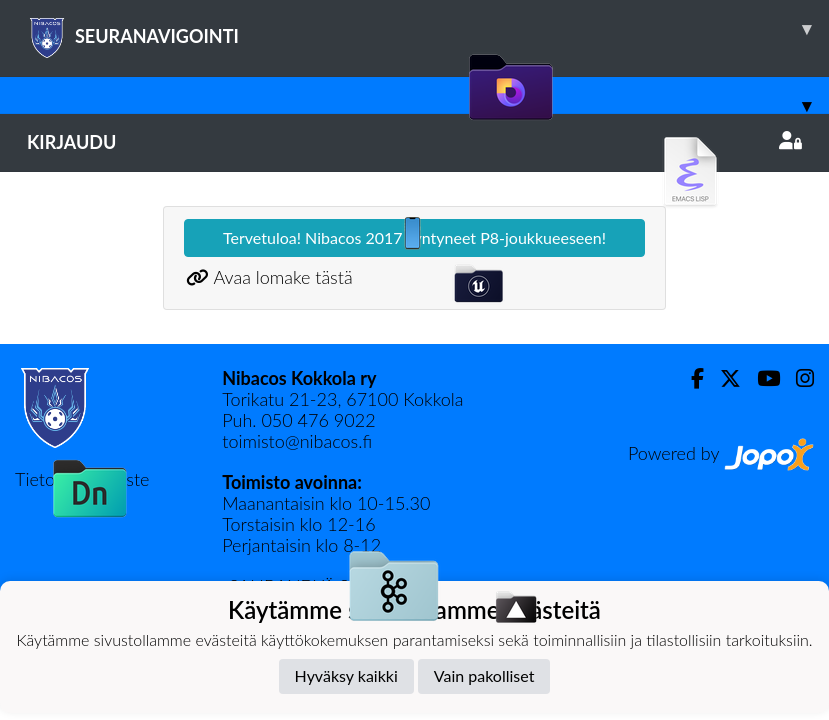  What do you see at coordinates (393, 588) in the screenshot?
I see `folder containing apache kafka configuration files` at bounding box center [393, 588].